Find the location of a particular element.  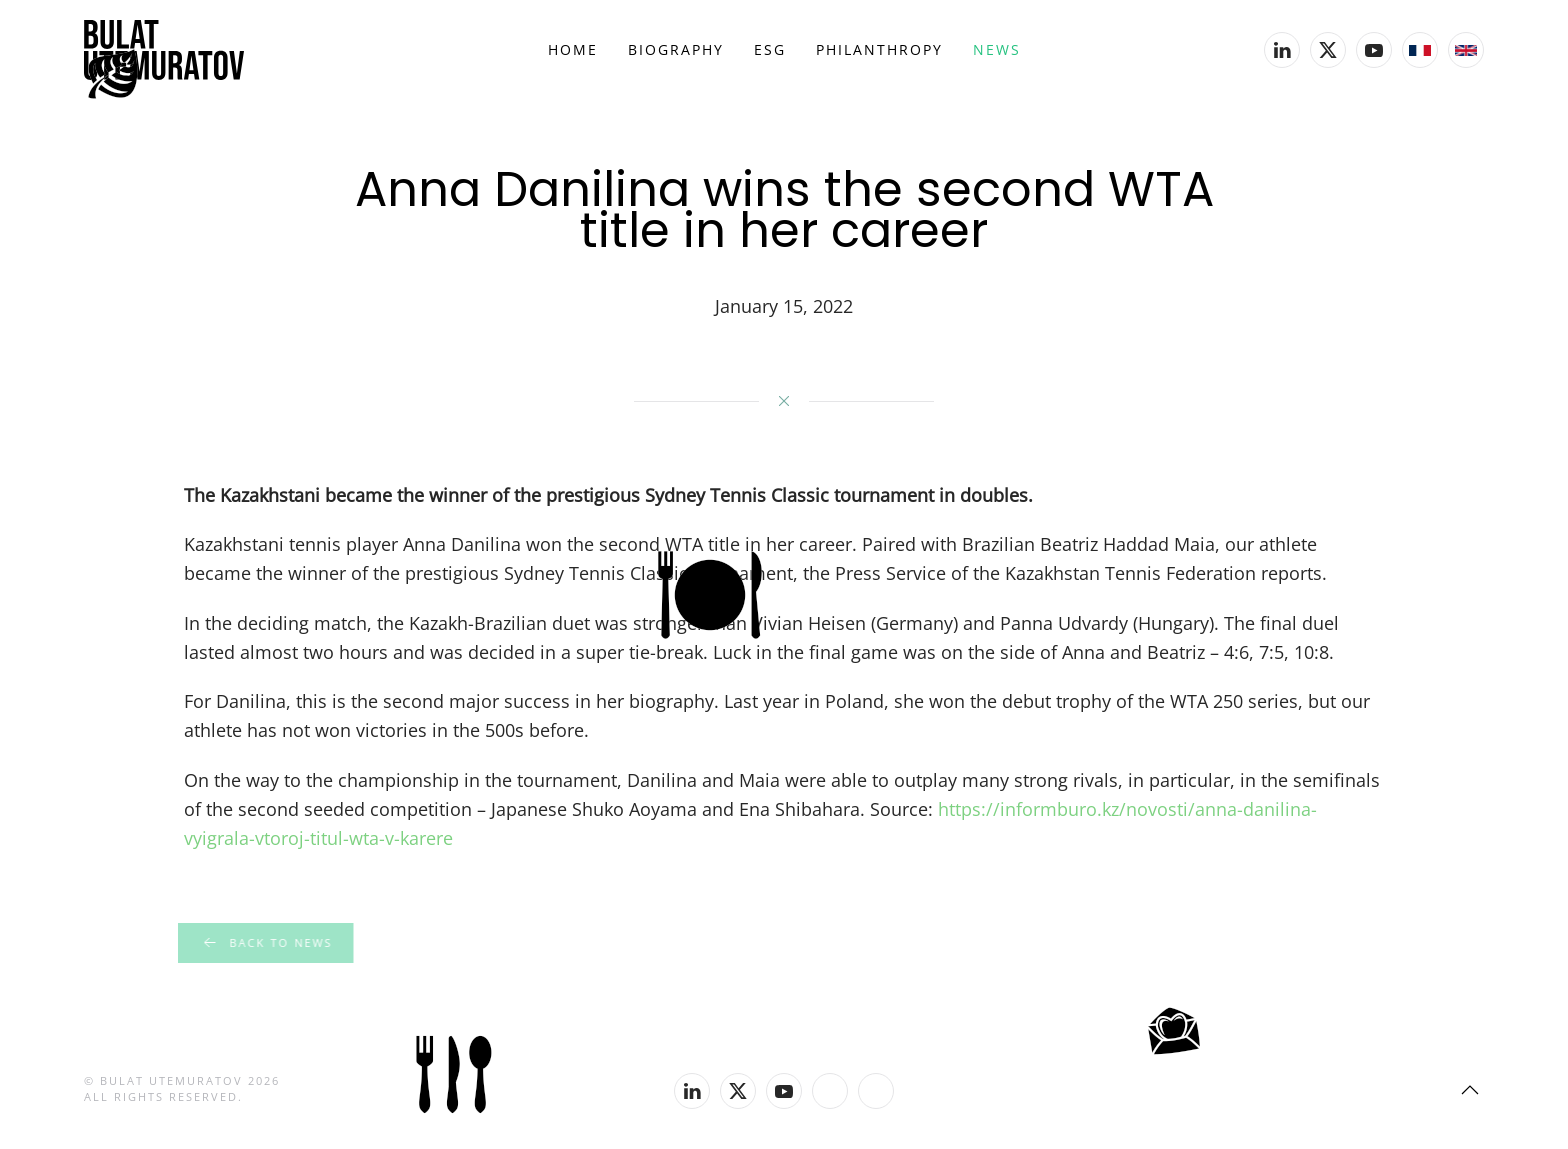

view nearby restaurants or dining options is located at coordinates (452, 1074).